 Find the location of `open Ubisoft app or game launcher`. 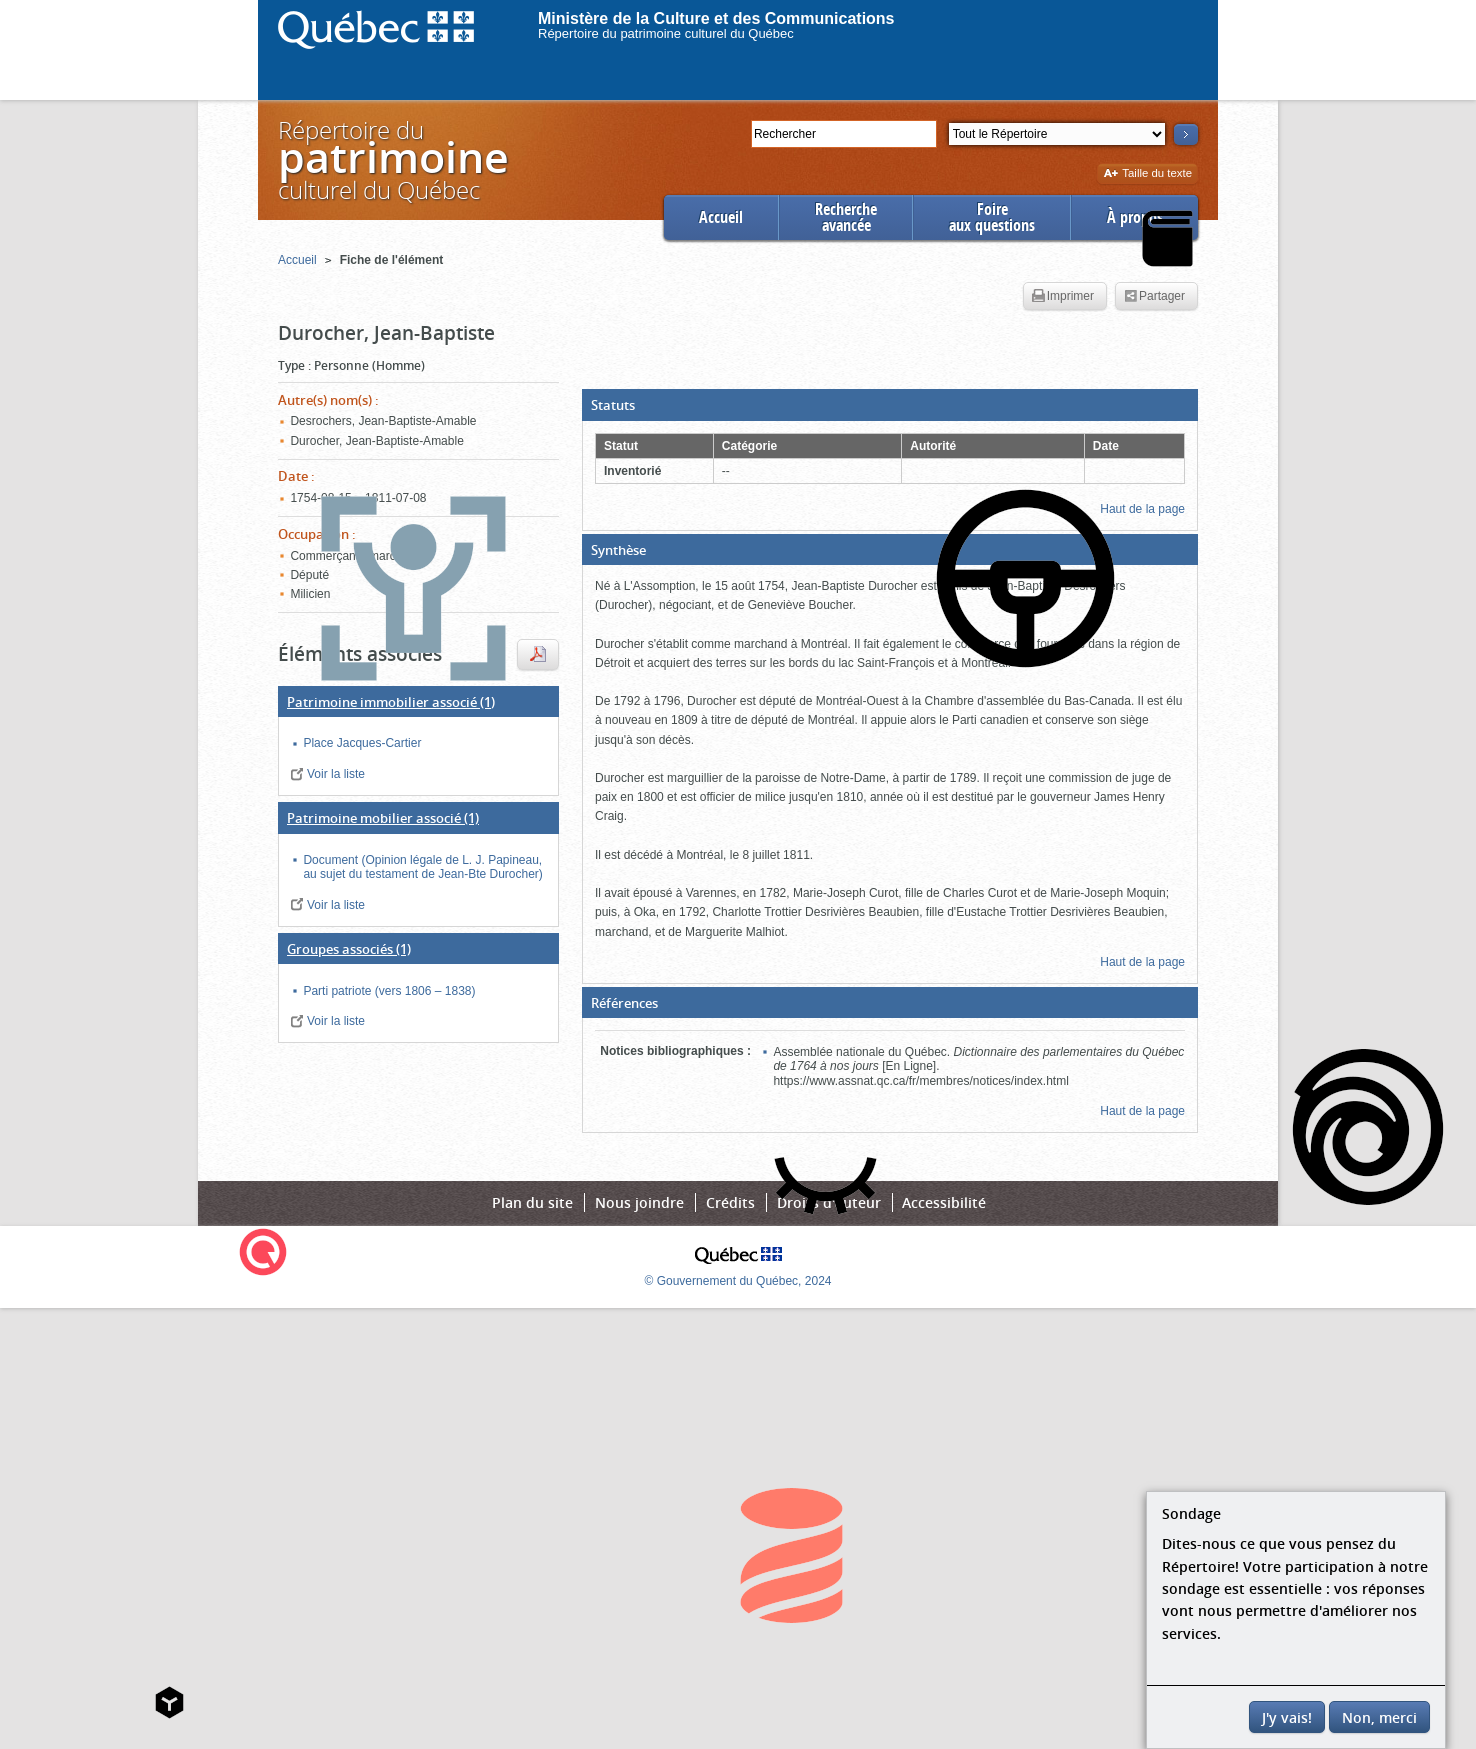

open Ubisoft app or game launcher is located at coordinates (1368, 1127).